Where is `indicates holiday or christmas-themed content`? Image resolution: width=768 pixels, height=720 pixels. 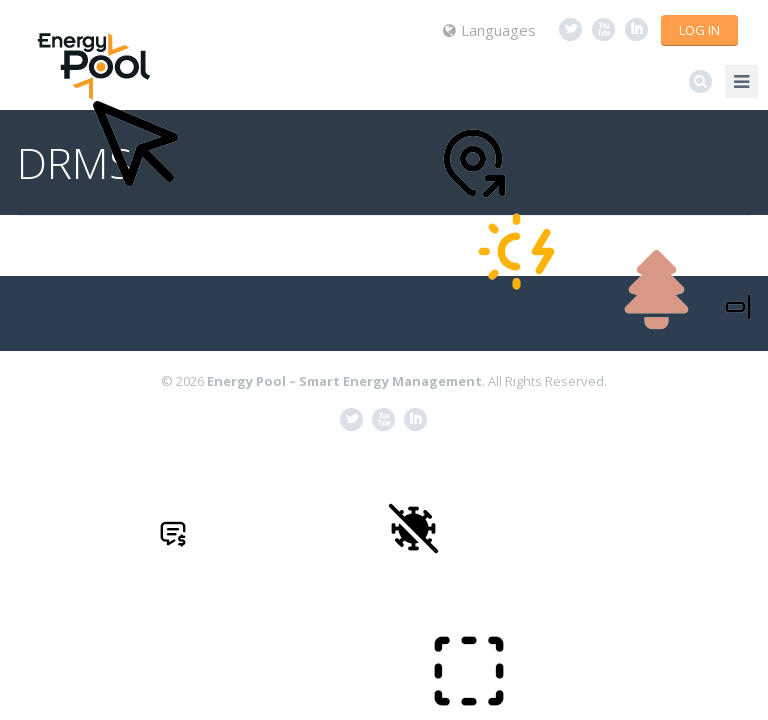
indicates holiday or christmas-themed content is located at coordinates (656, 289).